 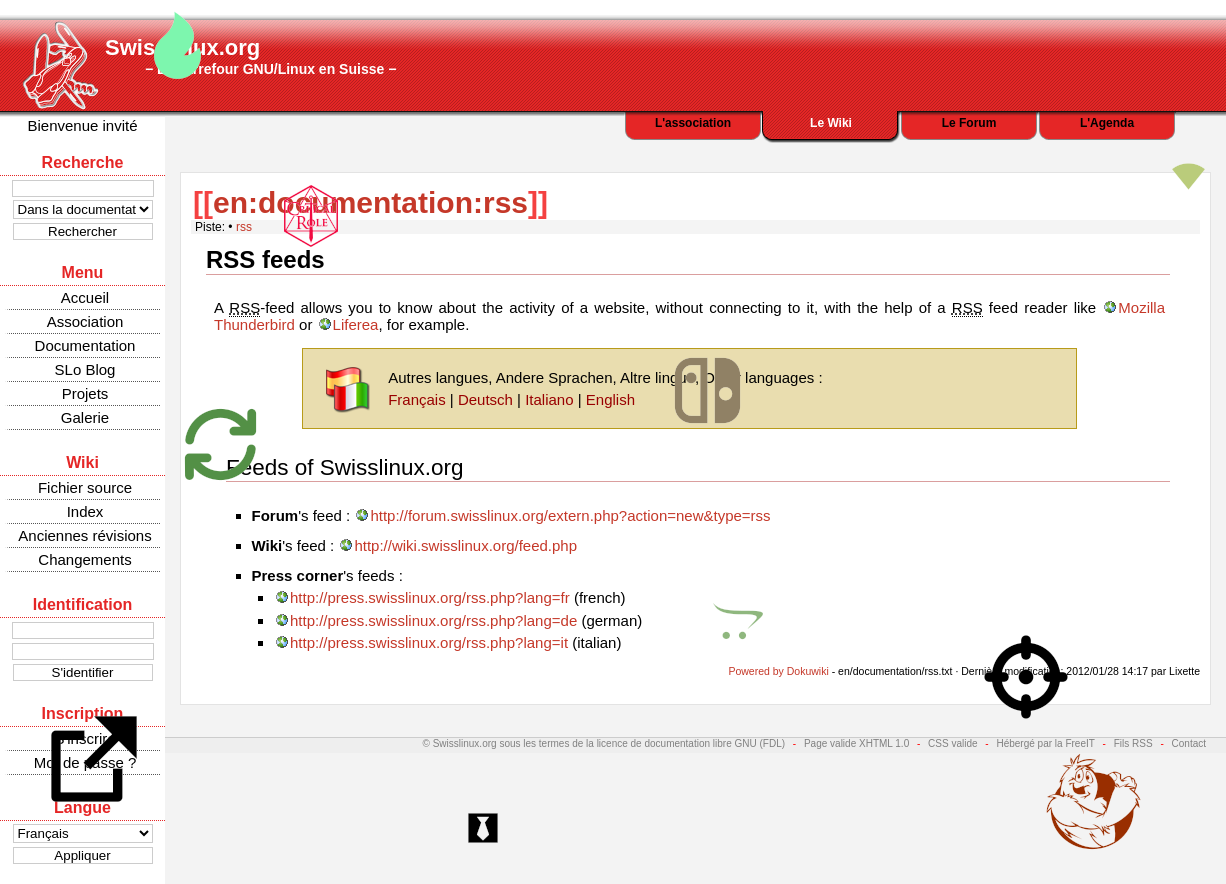 I want to click on visit the OpenCart e-commerce platform, so click(x=738, y=621).